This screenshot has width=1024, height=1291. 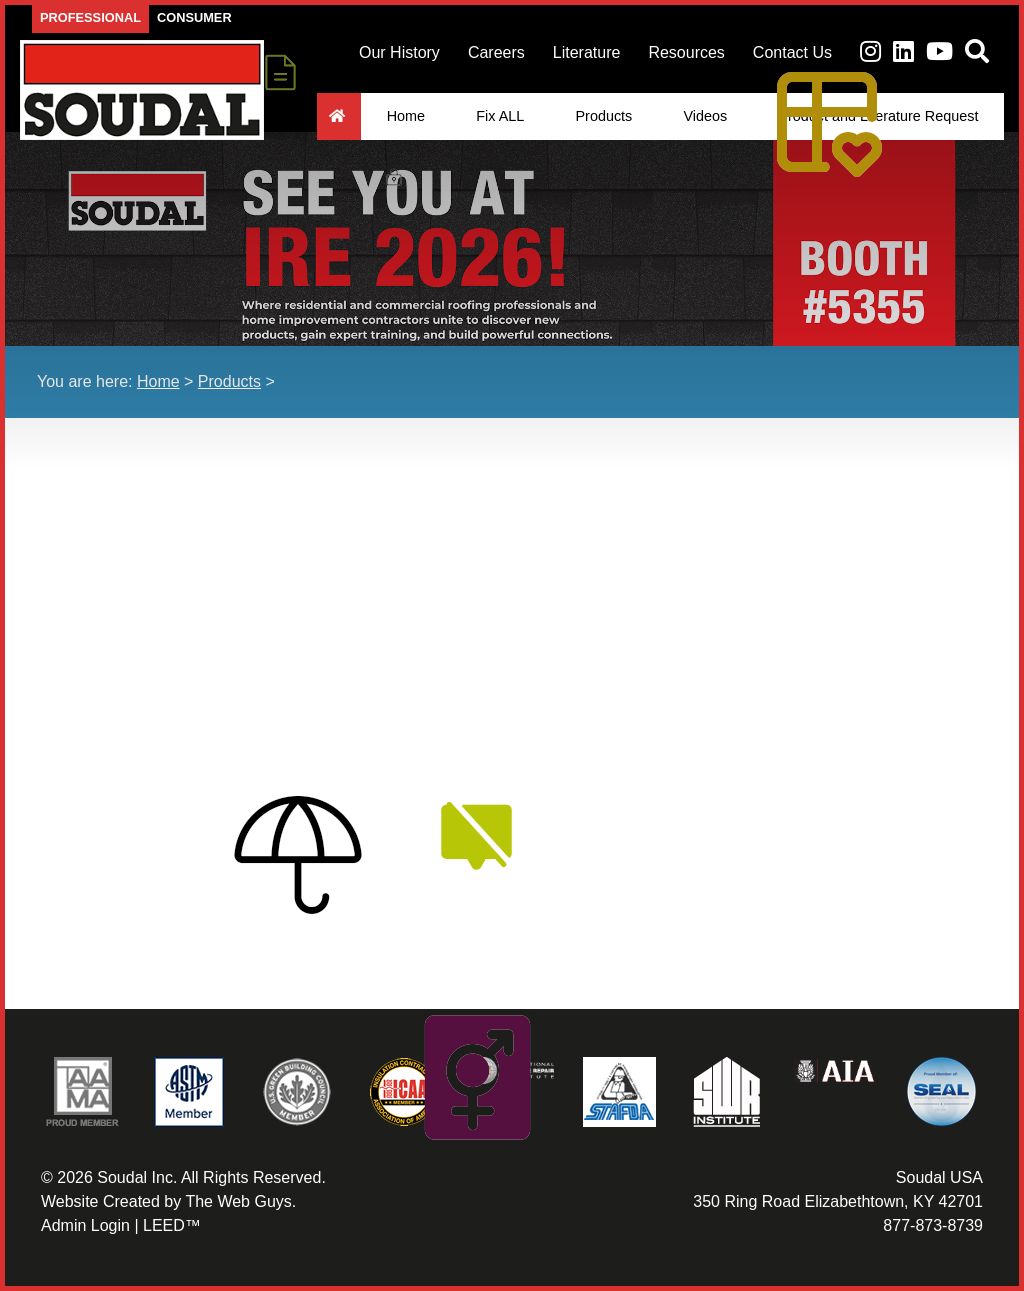 What do you see at coordinates (280, 72) in the screenshot?
I see `view document or text file` at bounding box center [280, 72].